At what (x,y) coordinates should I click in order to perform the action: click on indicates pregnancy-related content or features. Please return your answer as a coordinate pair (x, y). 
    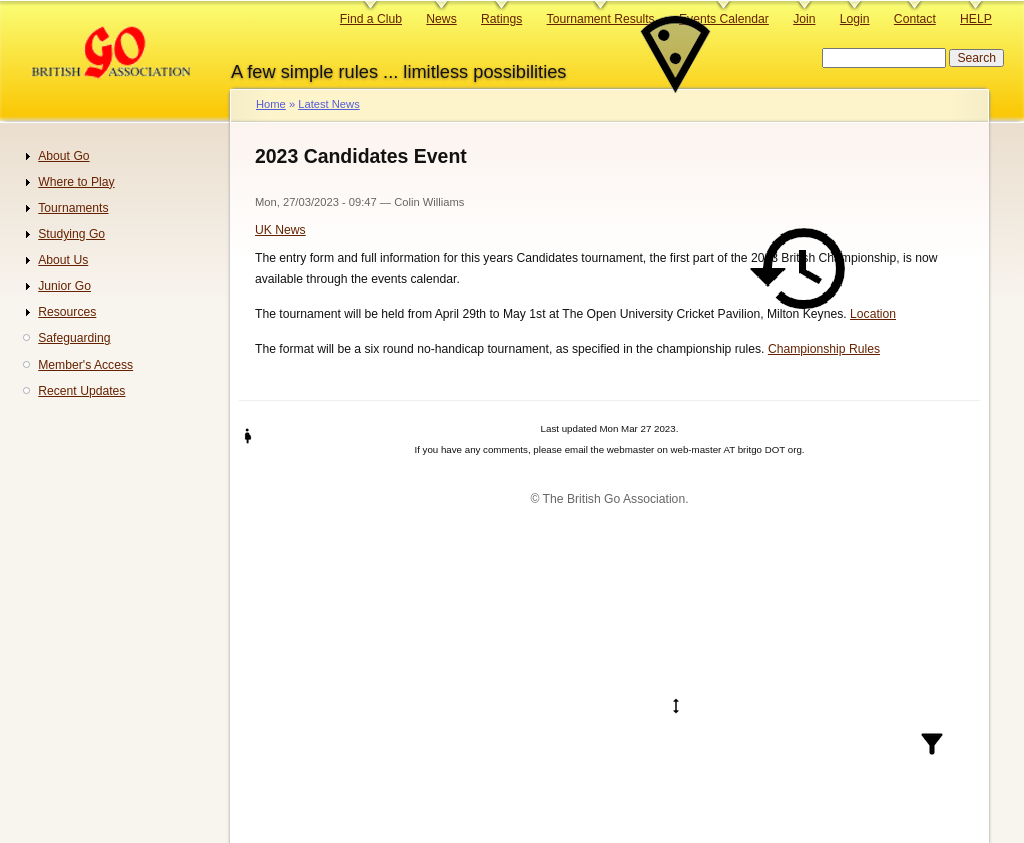
    Looking at the image, I should click on (248, 436).